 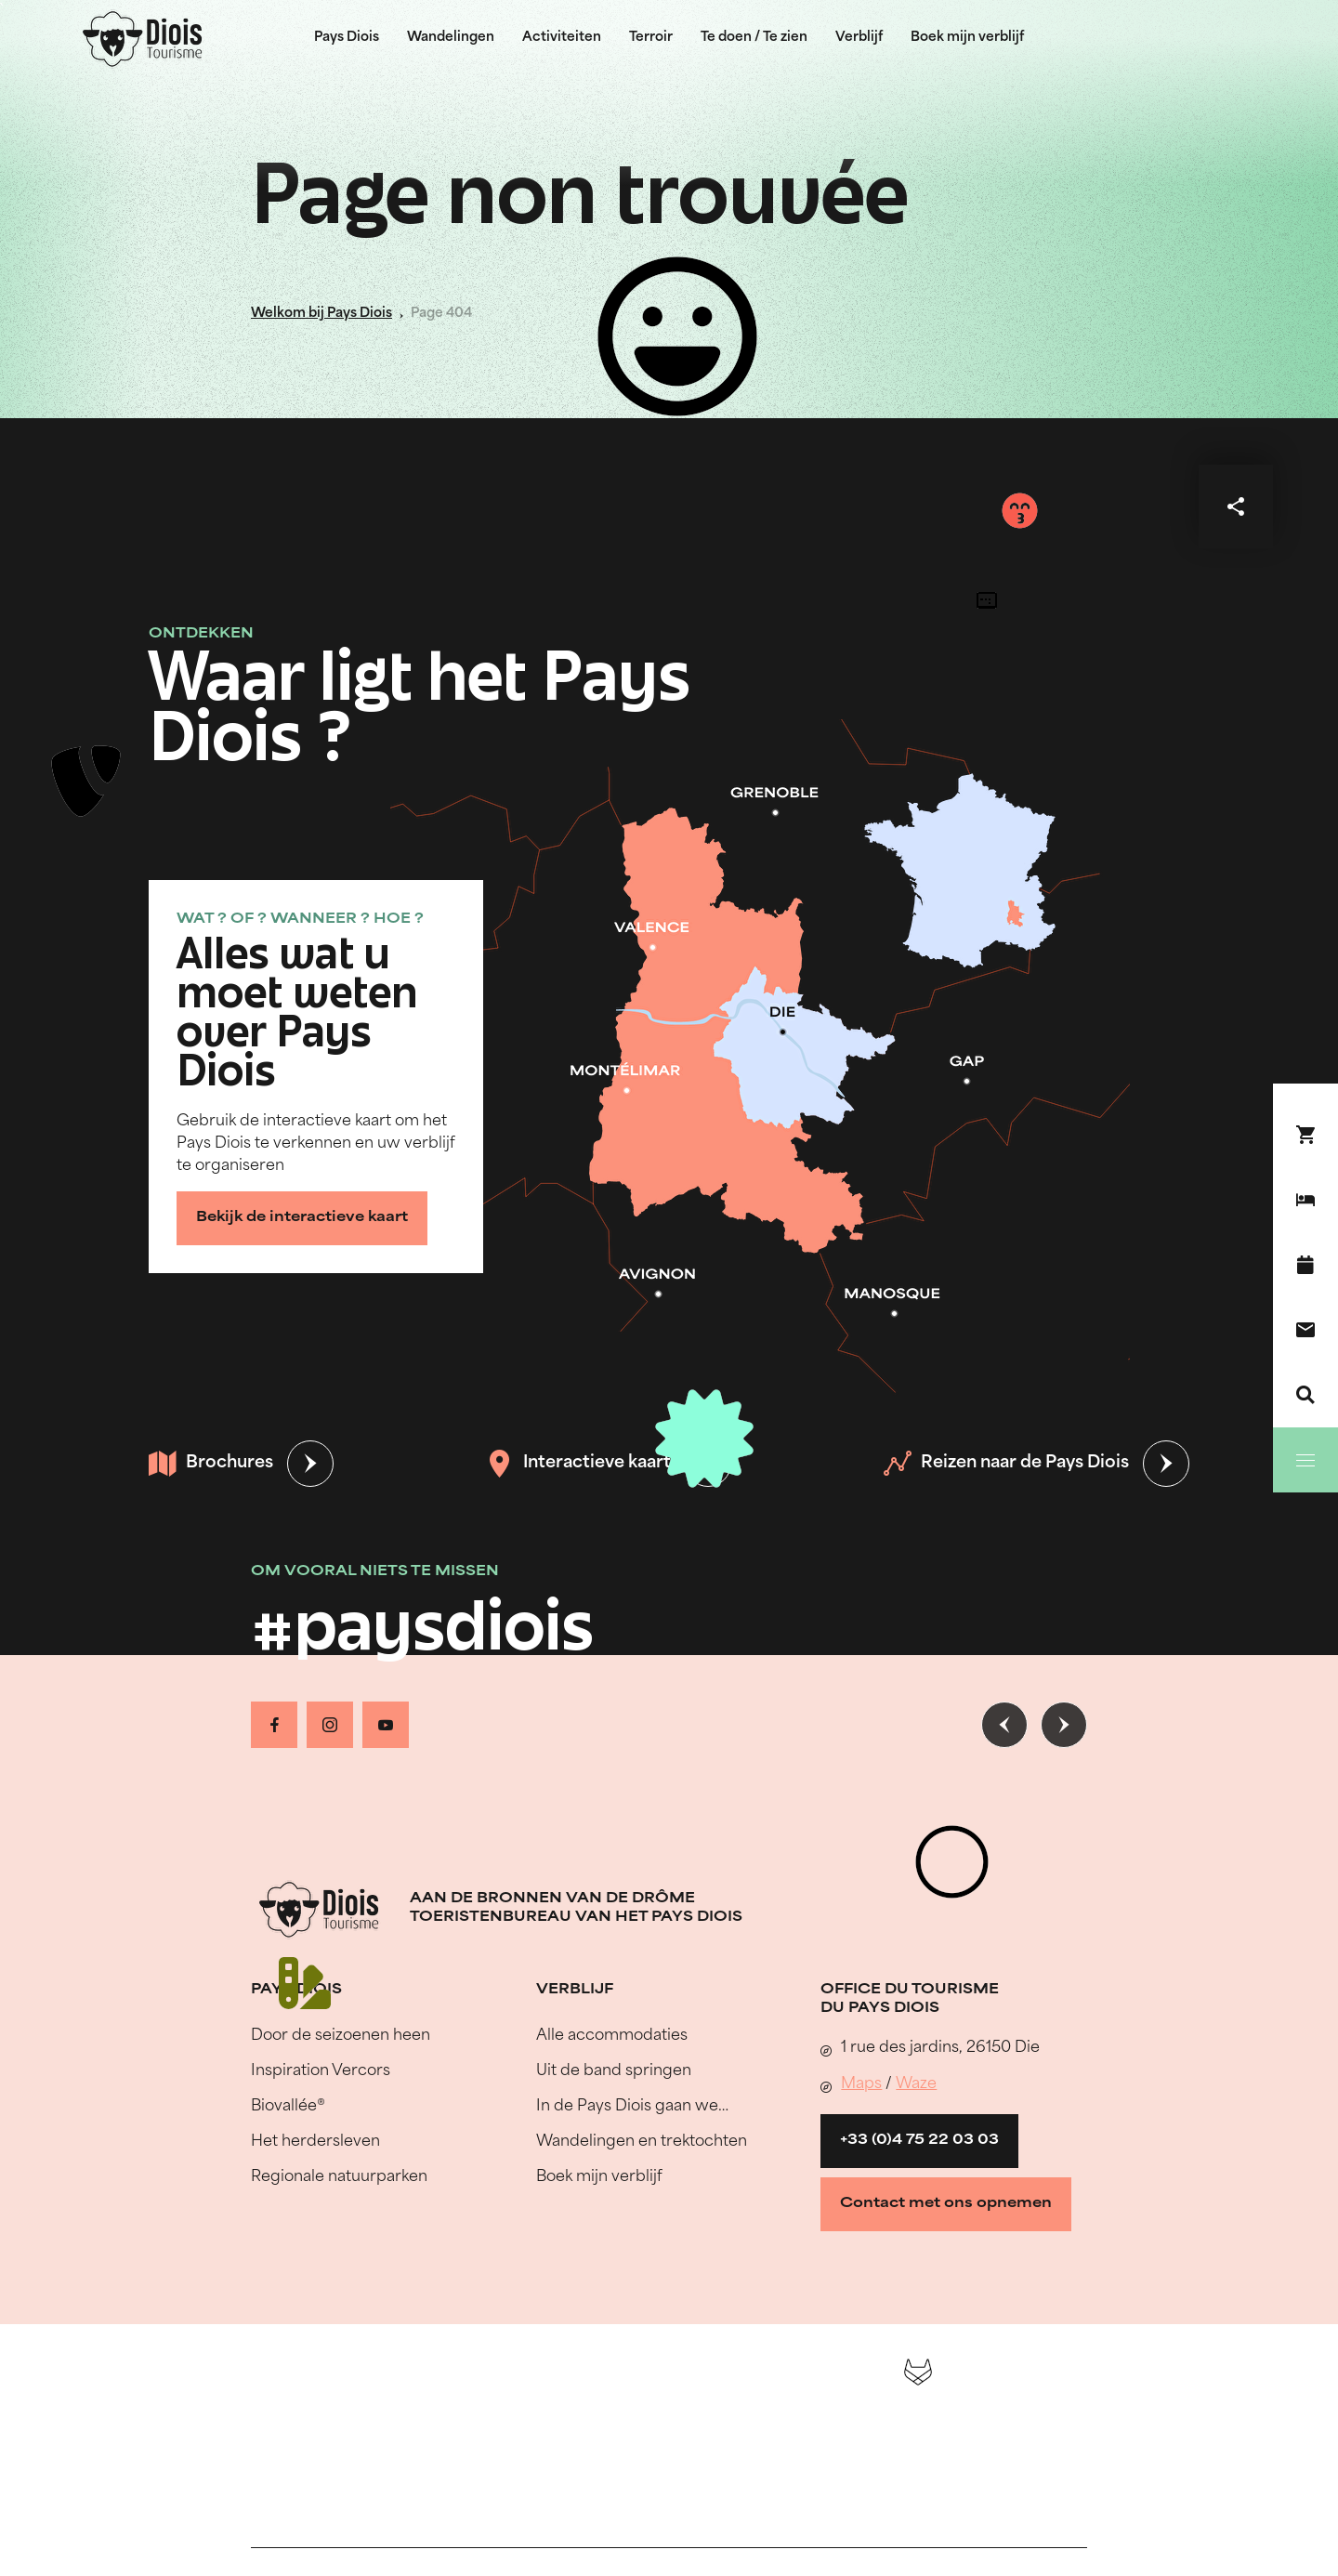 What do you see at coordinates (85, 781) in the screenshot?
I see `typo3 content management system logo` at bounding box center [85, 781].